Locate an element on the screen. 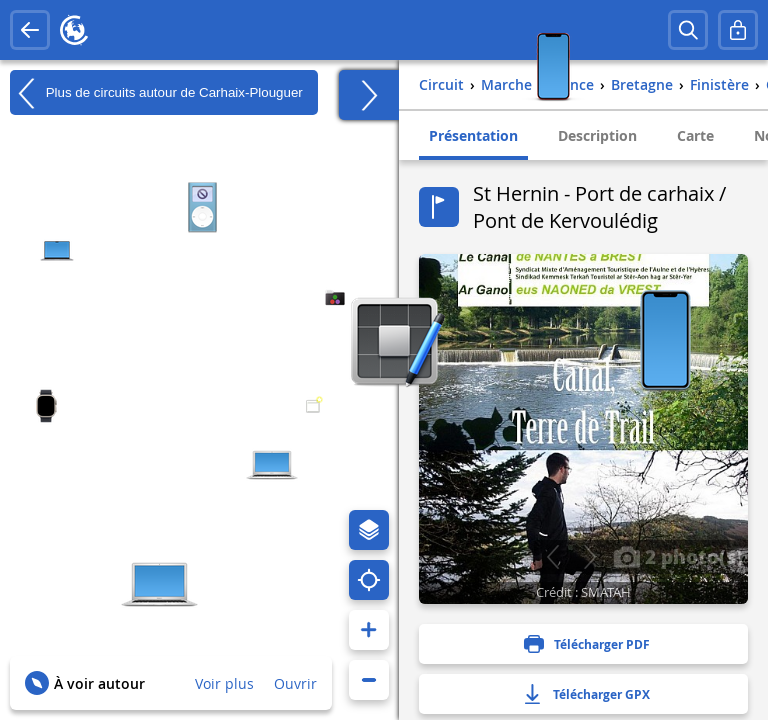 This screenshot has width=768, height=720. iPhone XR device icon for system identification is located at coordinates (665, 341).